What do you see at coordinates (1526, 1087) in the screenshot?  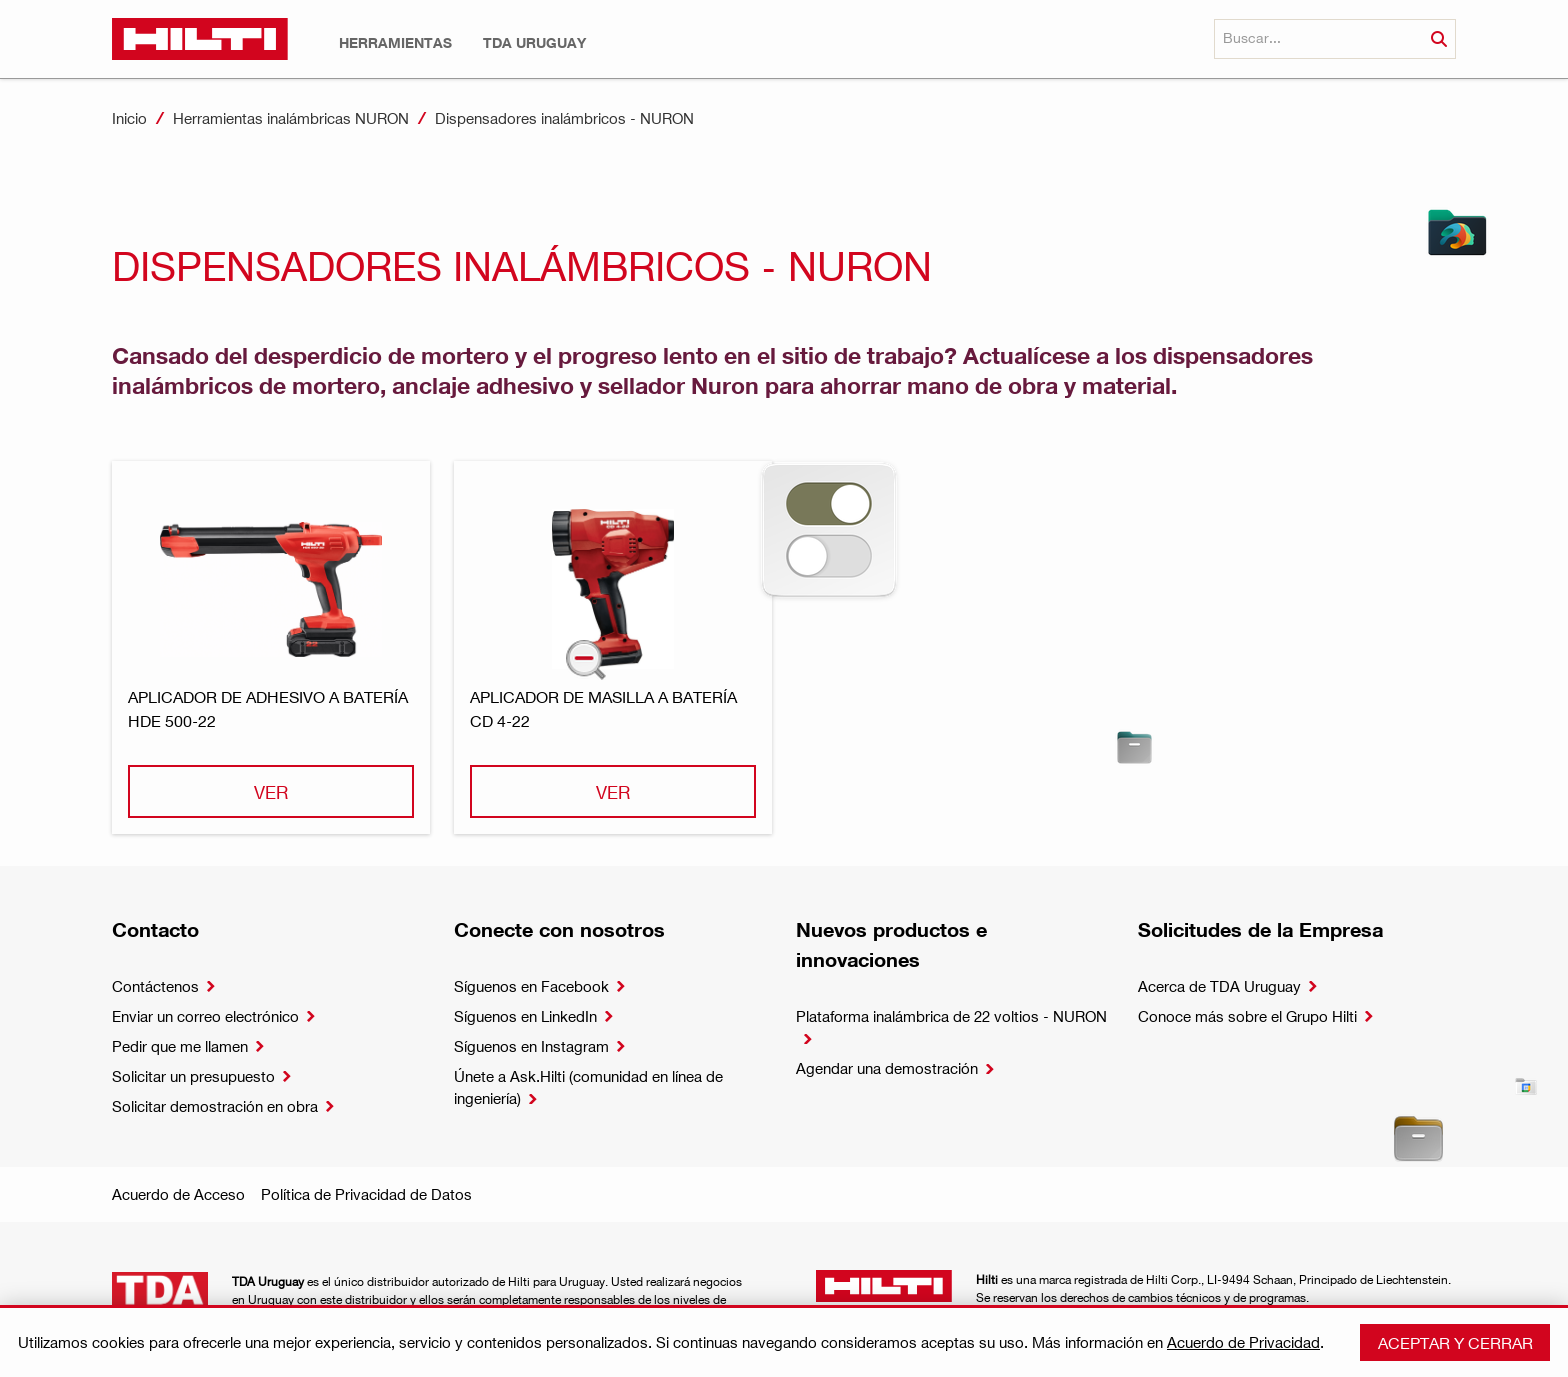 I see `open folder containing google calendar files` at bounding box center [1526, 1087].